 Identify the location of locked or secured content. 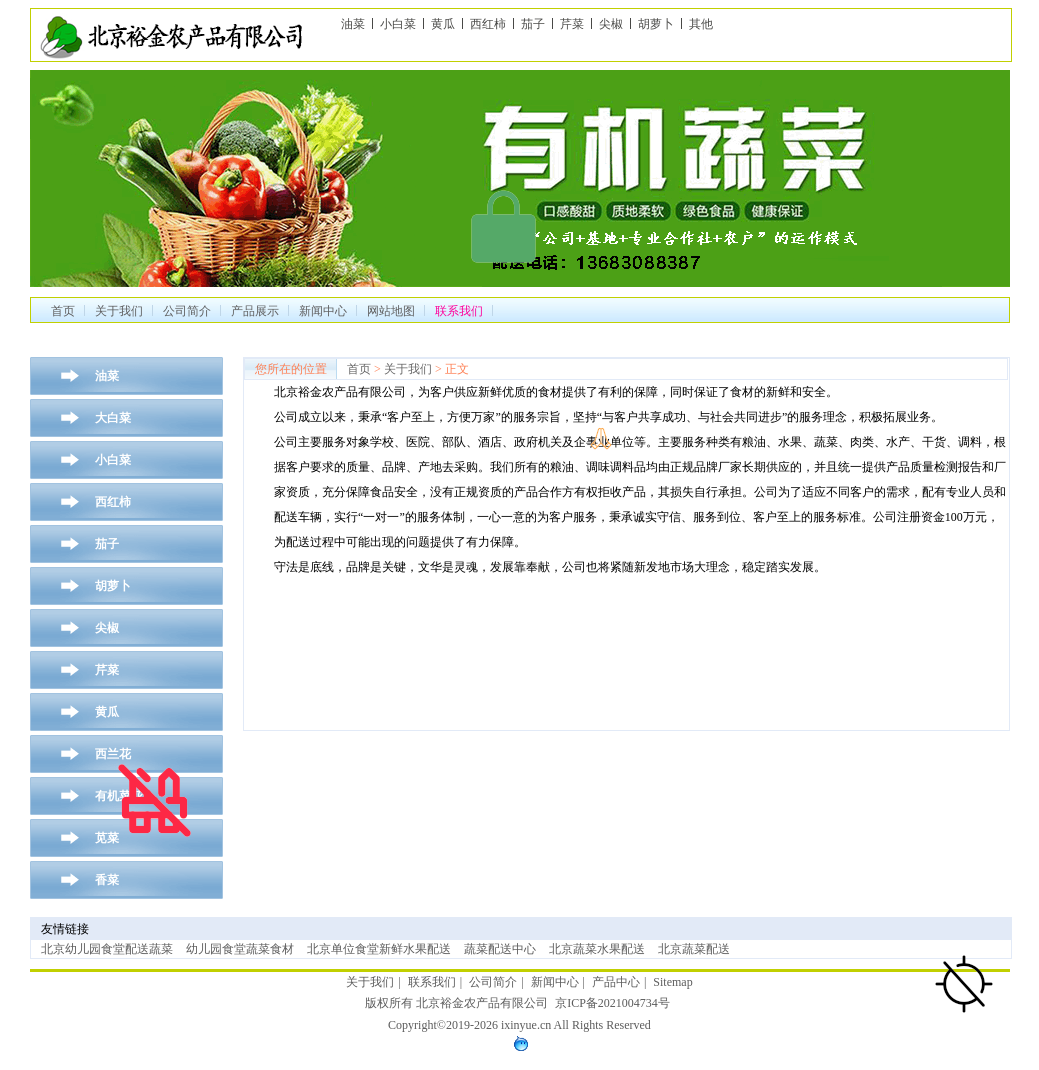
(503, 230).